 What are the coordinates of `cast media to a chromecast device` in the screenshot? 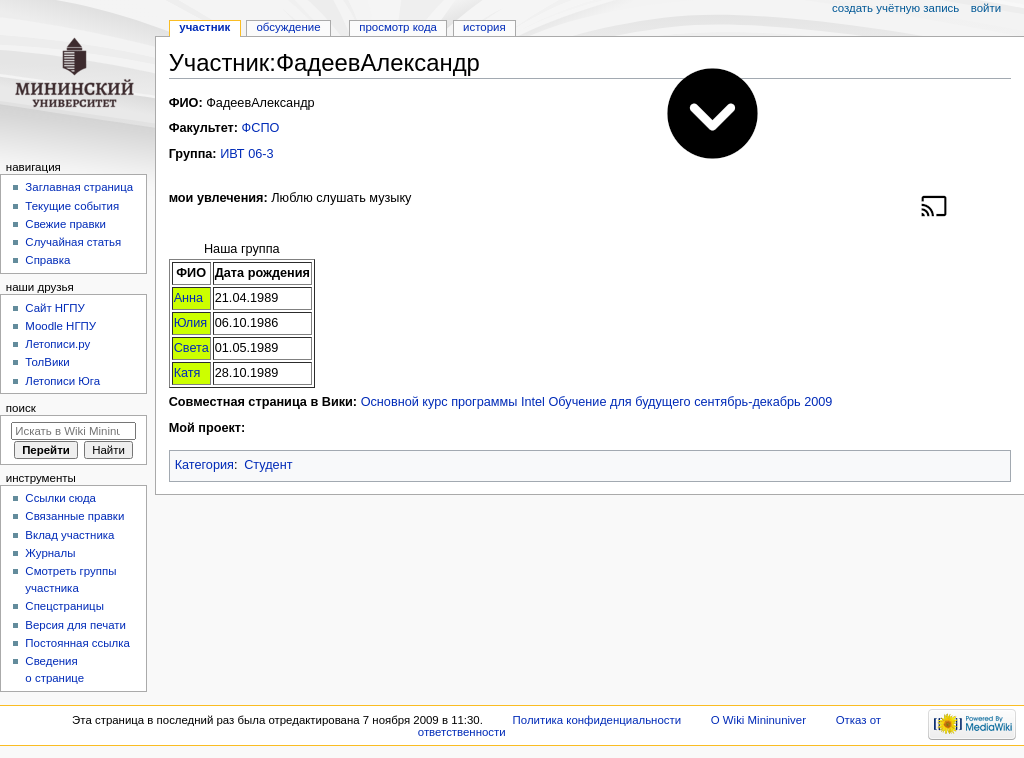 It's located at (934, 206).